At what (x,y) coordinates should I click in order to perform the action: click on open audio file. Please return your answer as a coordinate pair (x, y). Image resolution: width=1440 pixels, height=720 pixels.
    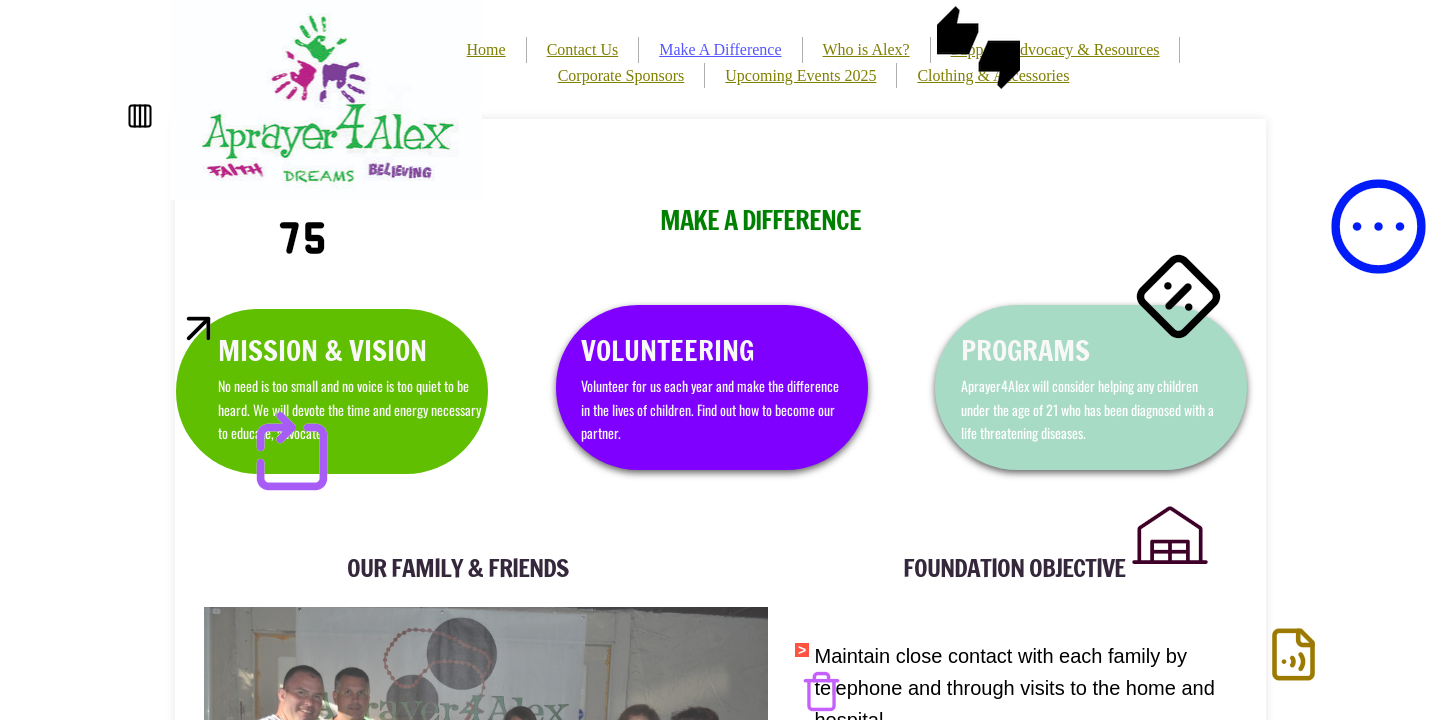
    Looking at the image, I should click on (1293, 654).